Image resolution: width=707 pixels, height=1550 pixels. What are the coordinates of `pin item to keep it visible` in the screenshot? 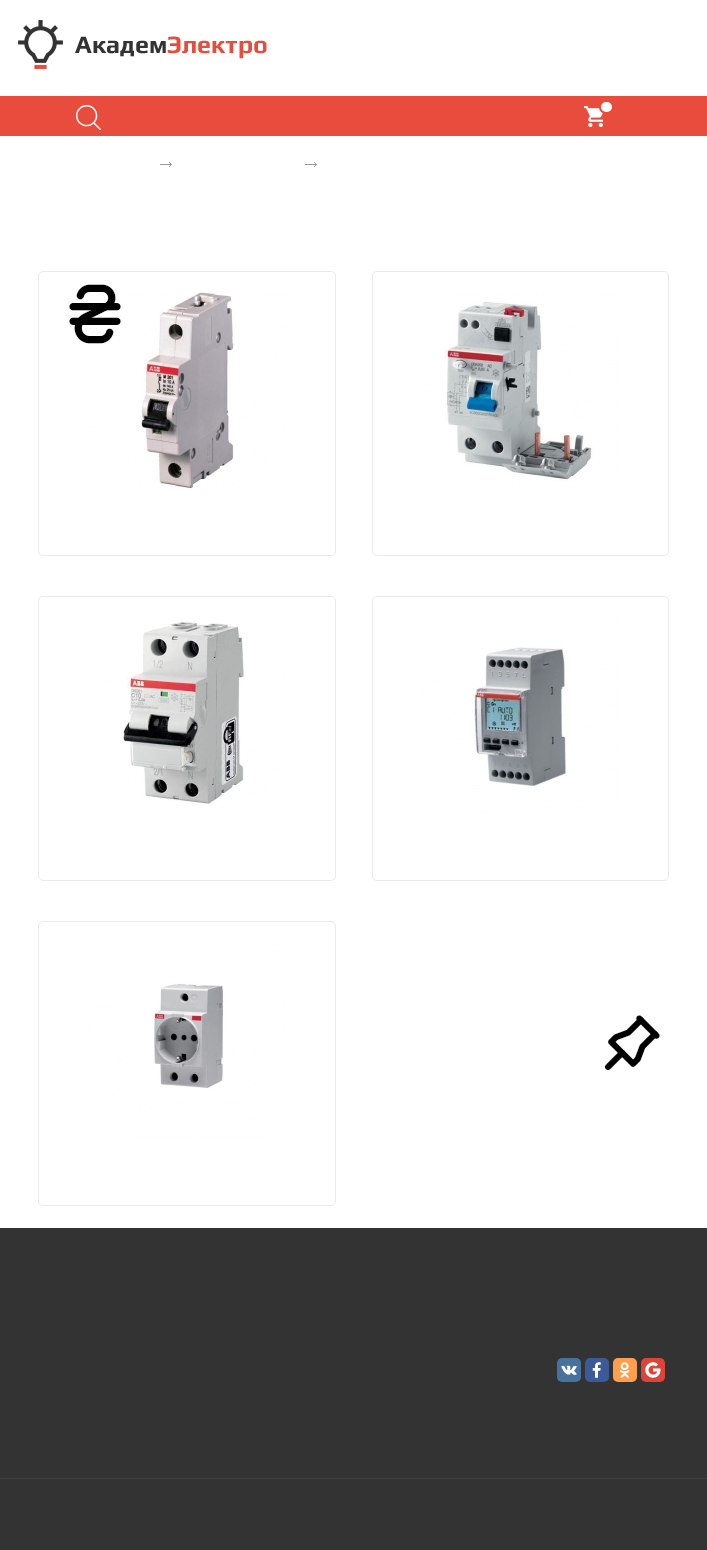 It's located at (631, 1043).